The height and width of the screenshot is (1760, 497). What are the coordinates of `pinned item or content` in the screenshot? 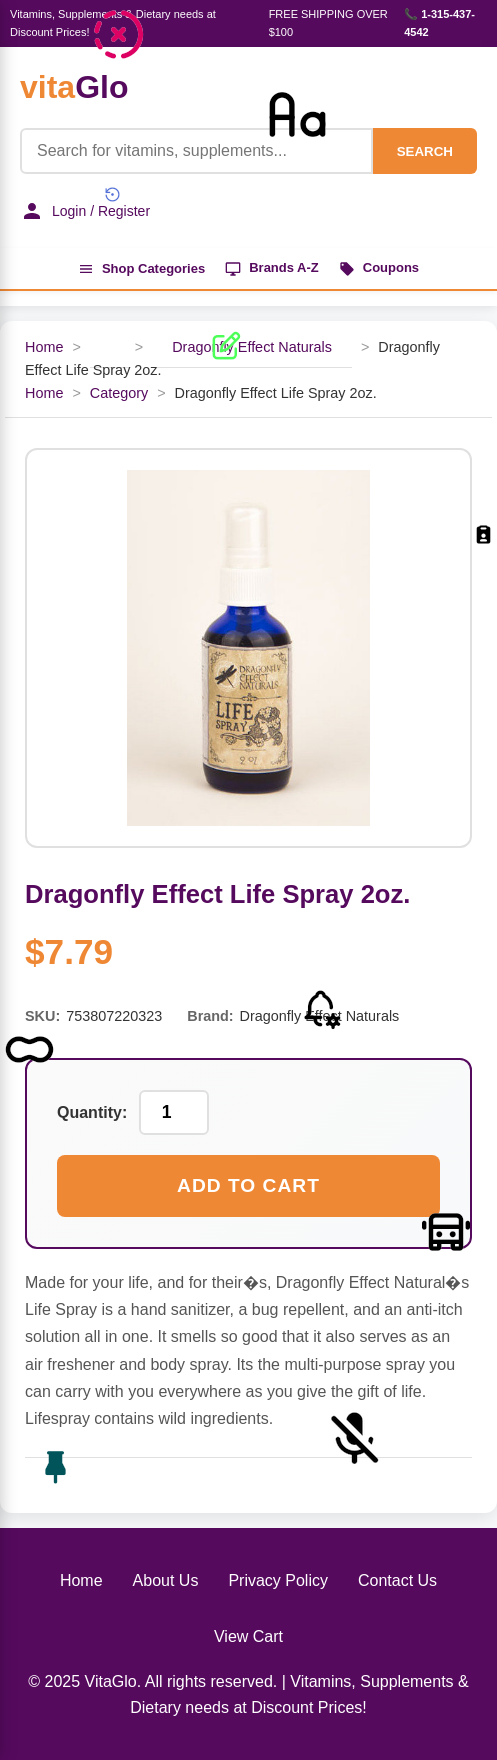 It's located at (55, 1466).